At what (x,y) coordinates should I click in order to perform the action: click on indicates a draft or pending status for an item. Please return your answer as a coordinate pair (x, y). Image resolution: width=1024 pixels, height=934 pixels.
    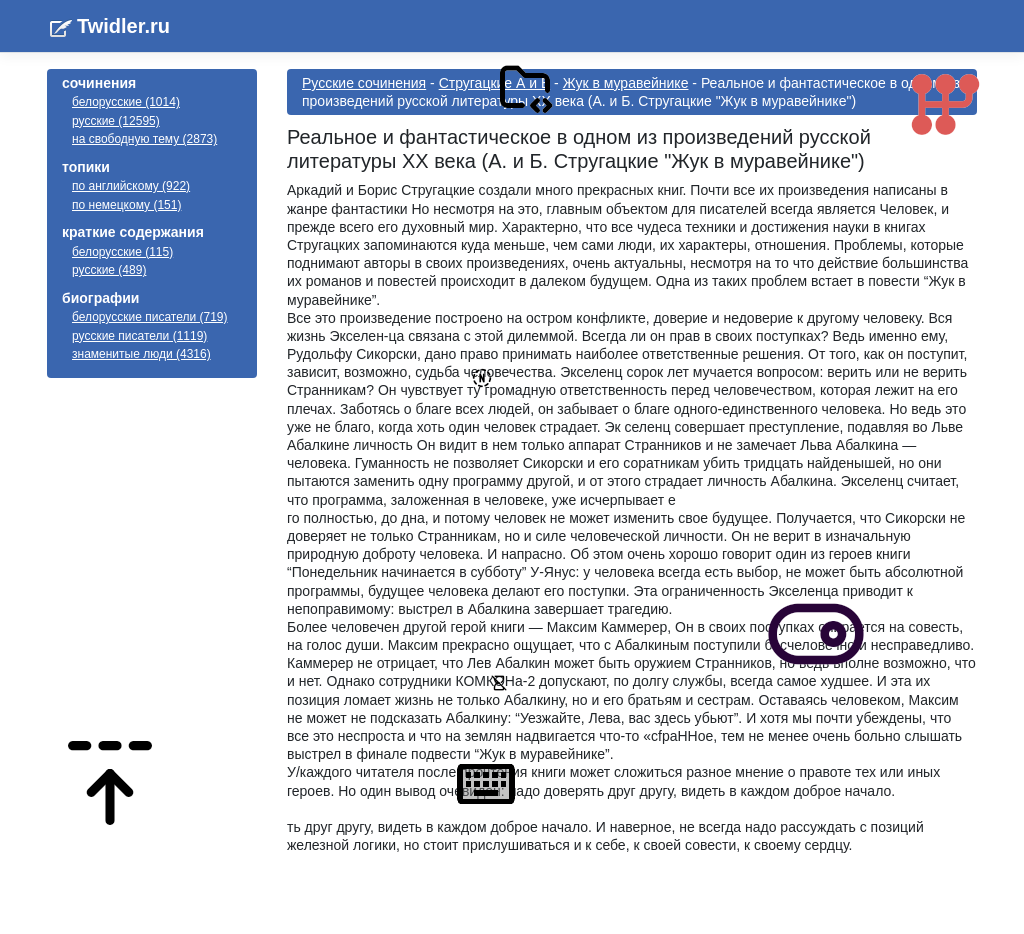
    Looking at the image, I should click on (482, 378).